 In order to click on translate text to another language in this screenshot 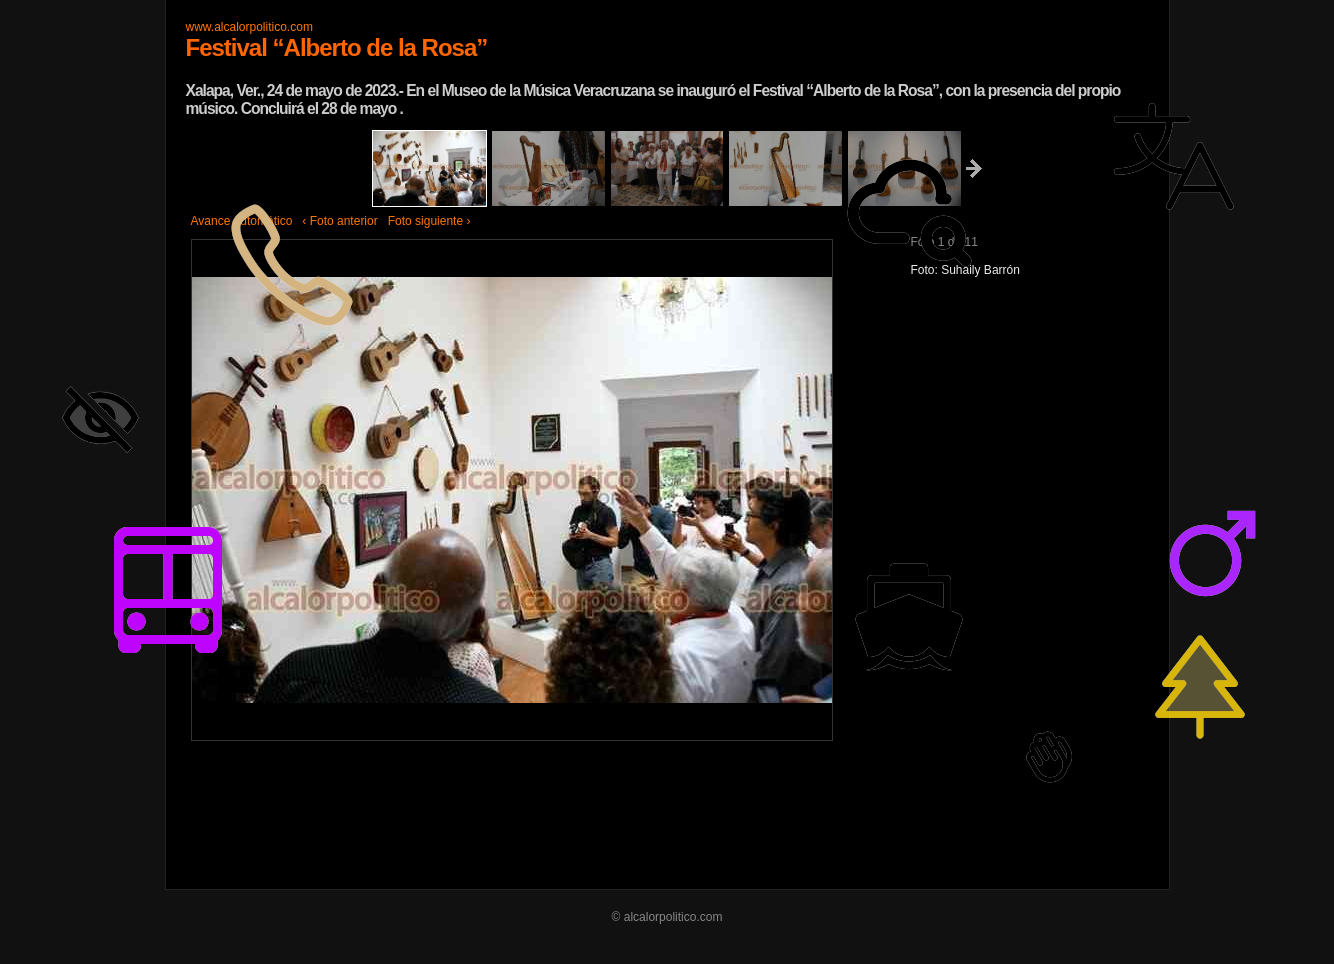, I will do `click(1169, 158)`.